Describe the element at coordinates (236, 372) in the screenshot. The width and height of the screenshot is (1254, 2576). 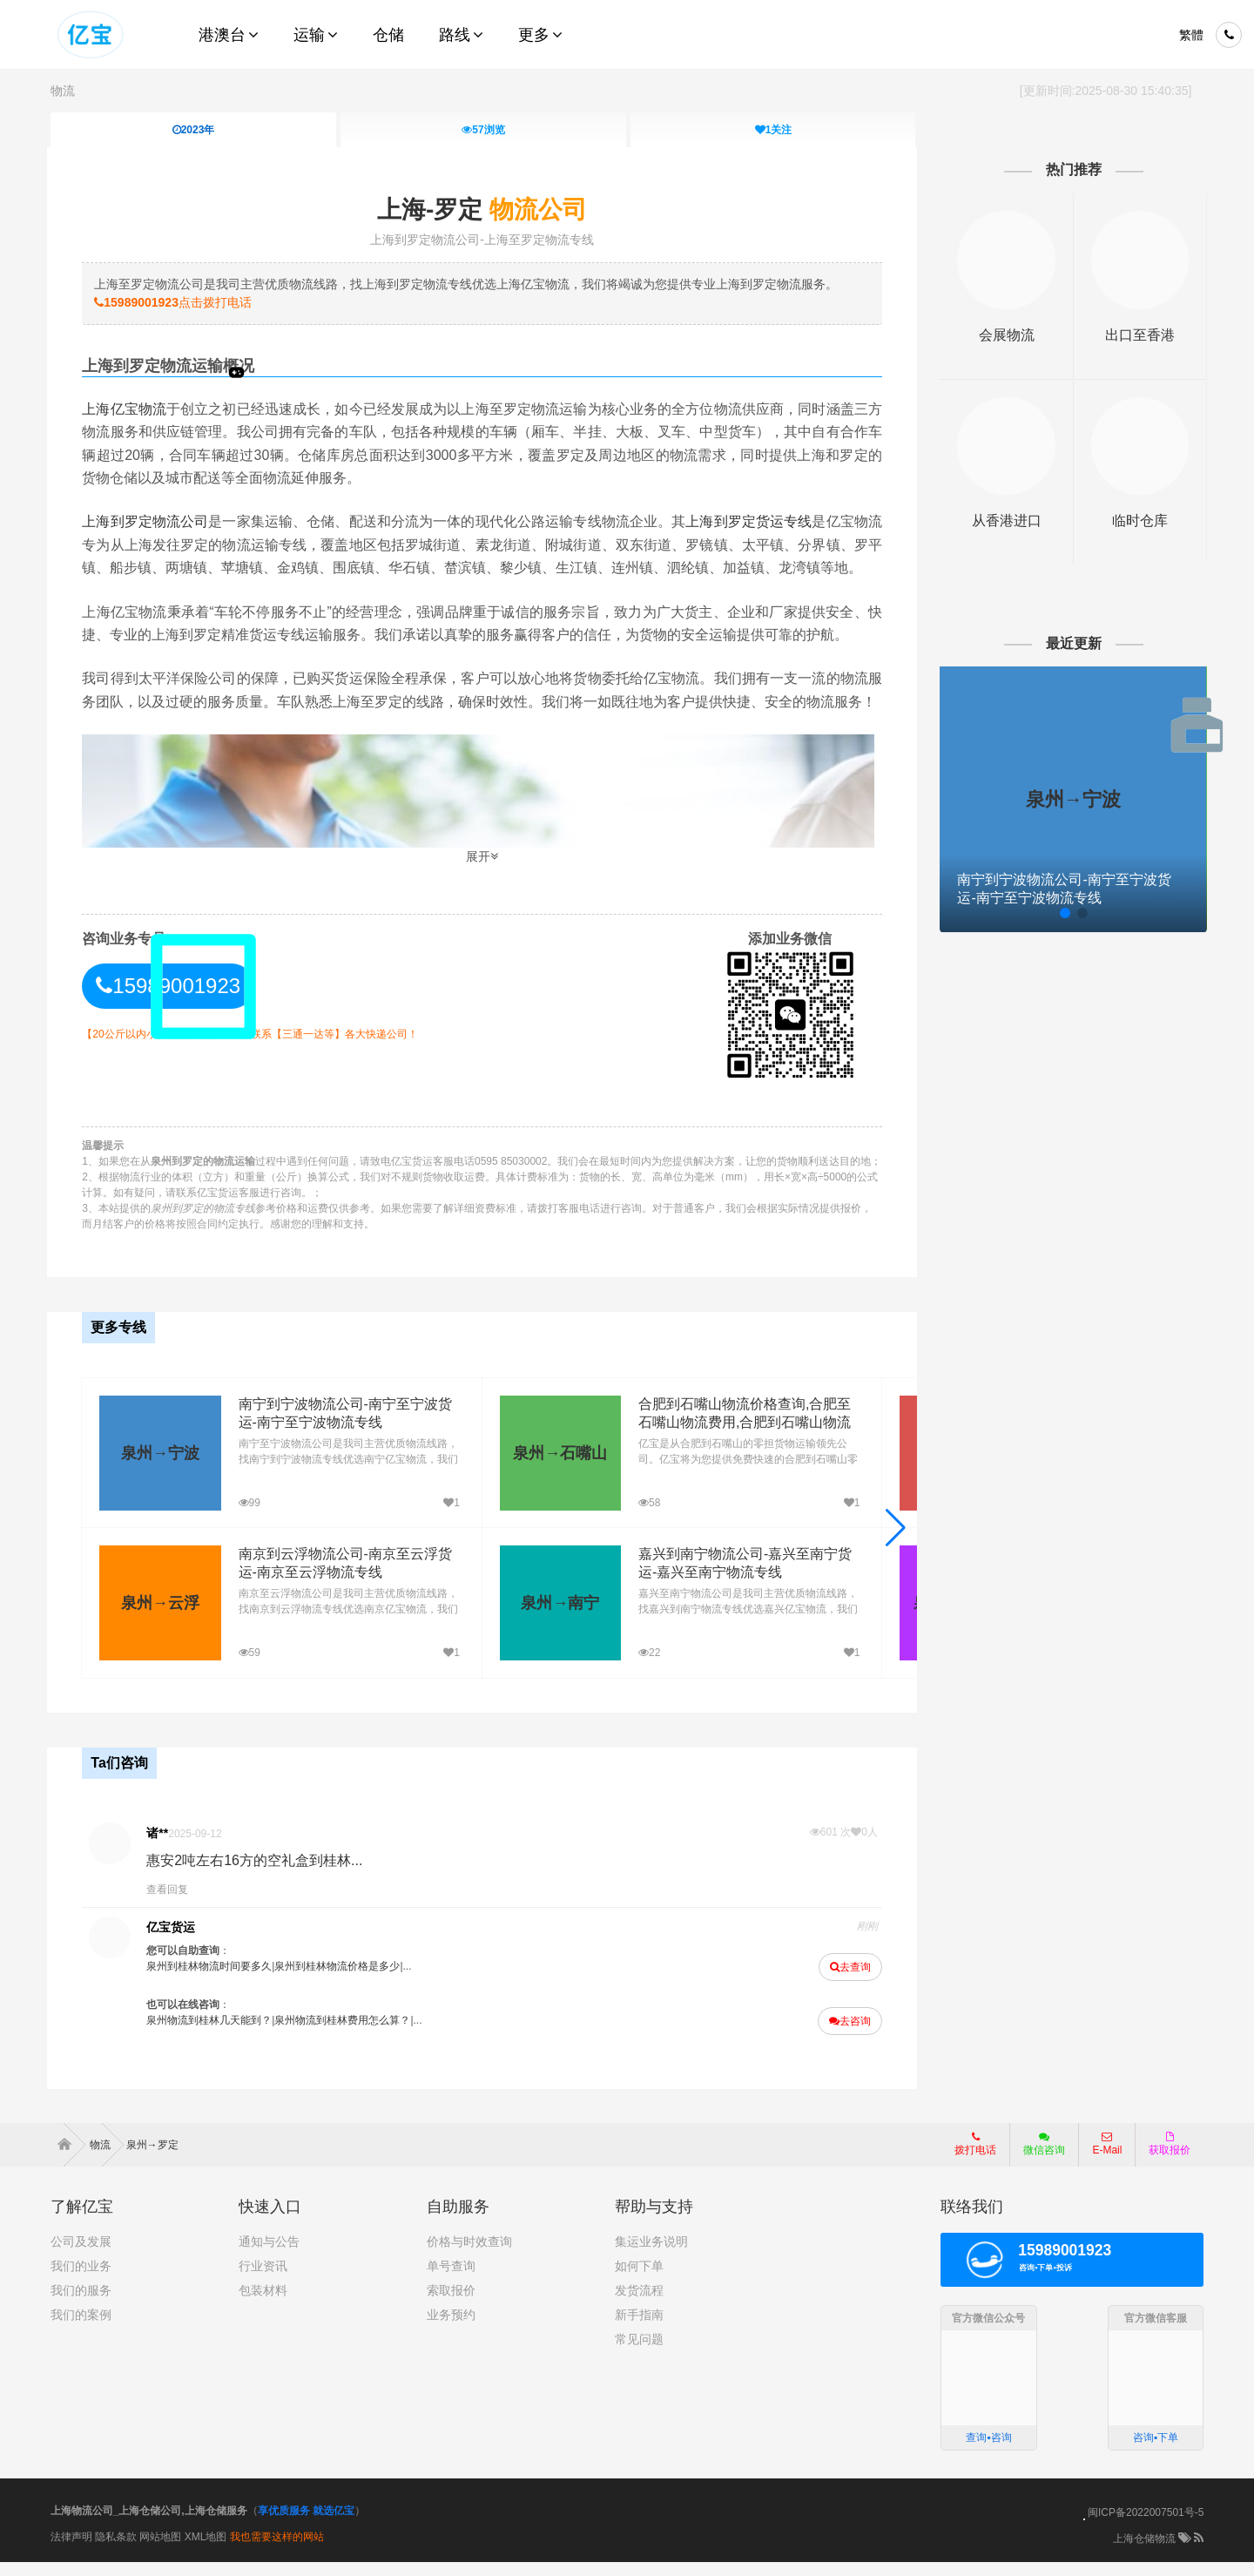
I see `open gaming or games section` at that location.